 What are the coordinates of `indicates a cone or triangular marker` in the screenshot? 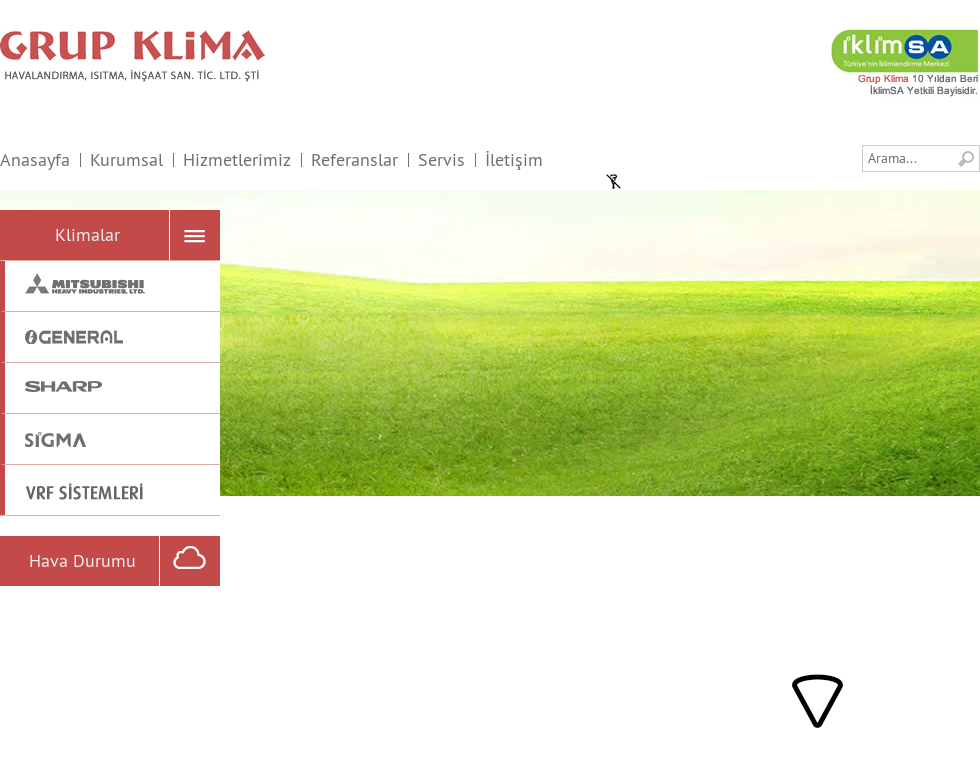 It's located at (817, 702).